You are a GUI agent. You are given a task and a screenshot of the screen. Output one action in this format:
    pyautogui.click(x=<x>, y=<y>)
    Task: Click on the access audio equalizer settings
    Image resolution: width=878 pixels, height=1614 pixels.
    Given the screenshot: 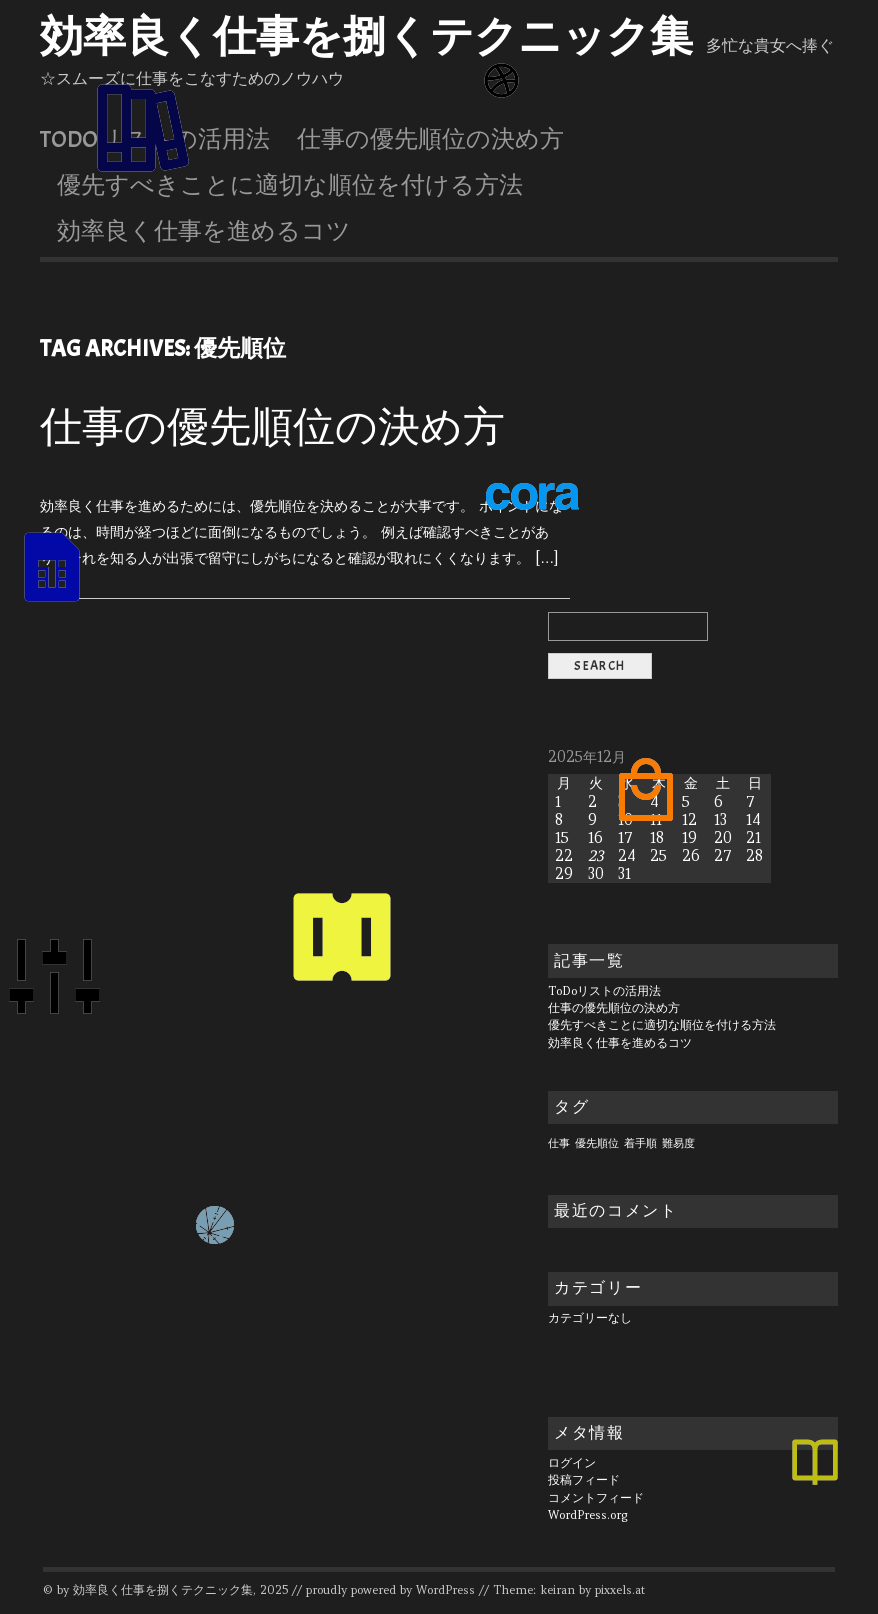 What is the action you would take?
    pyautogui.click(x=54, y=976)
    